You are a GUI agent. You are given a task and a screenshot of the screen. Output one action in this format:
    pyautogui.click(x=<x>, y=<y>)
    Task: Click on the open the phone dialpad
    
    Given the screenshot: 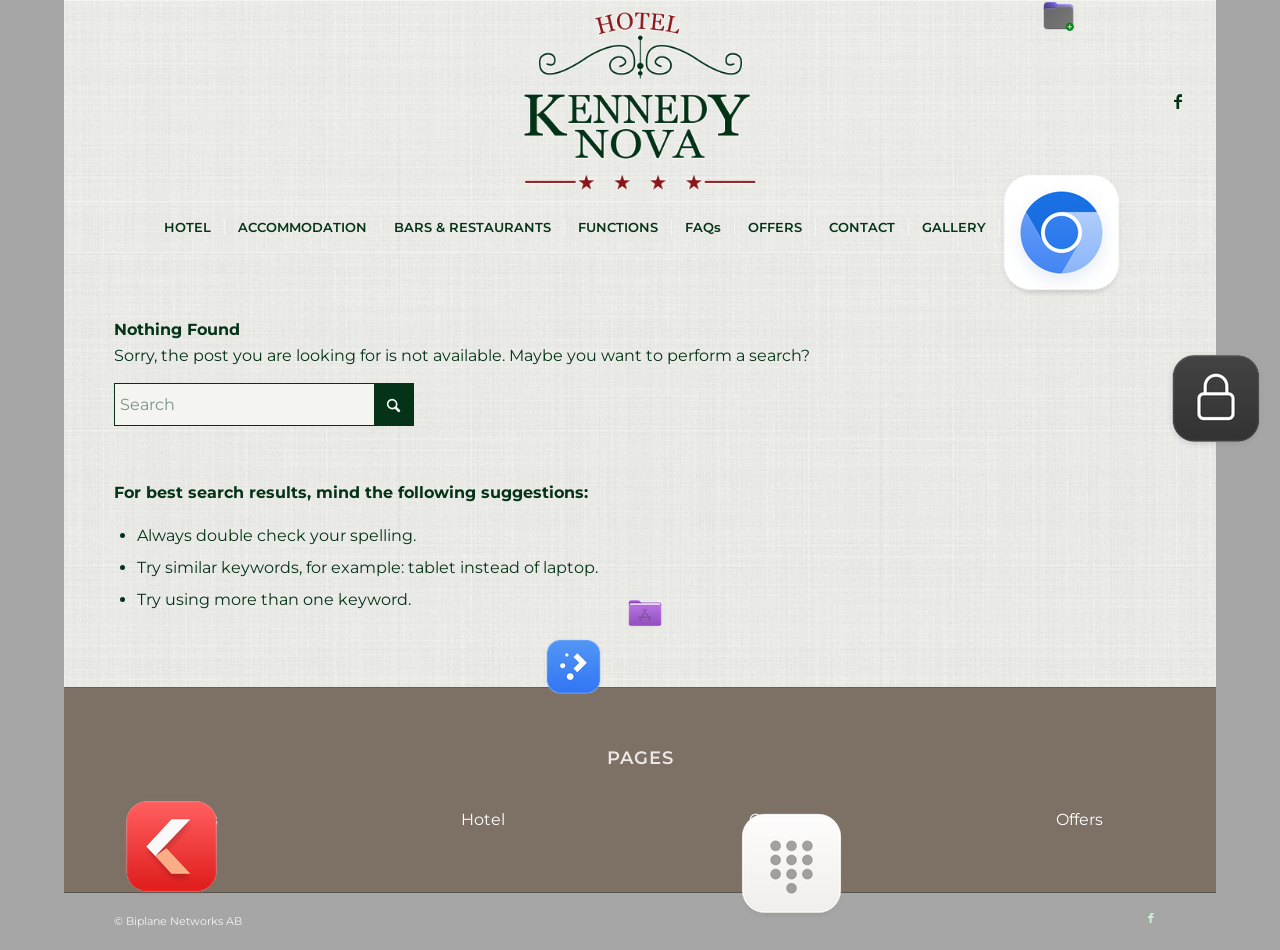 What is the action you would take?
    pyautogui.click(x=791, y=863)
    